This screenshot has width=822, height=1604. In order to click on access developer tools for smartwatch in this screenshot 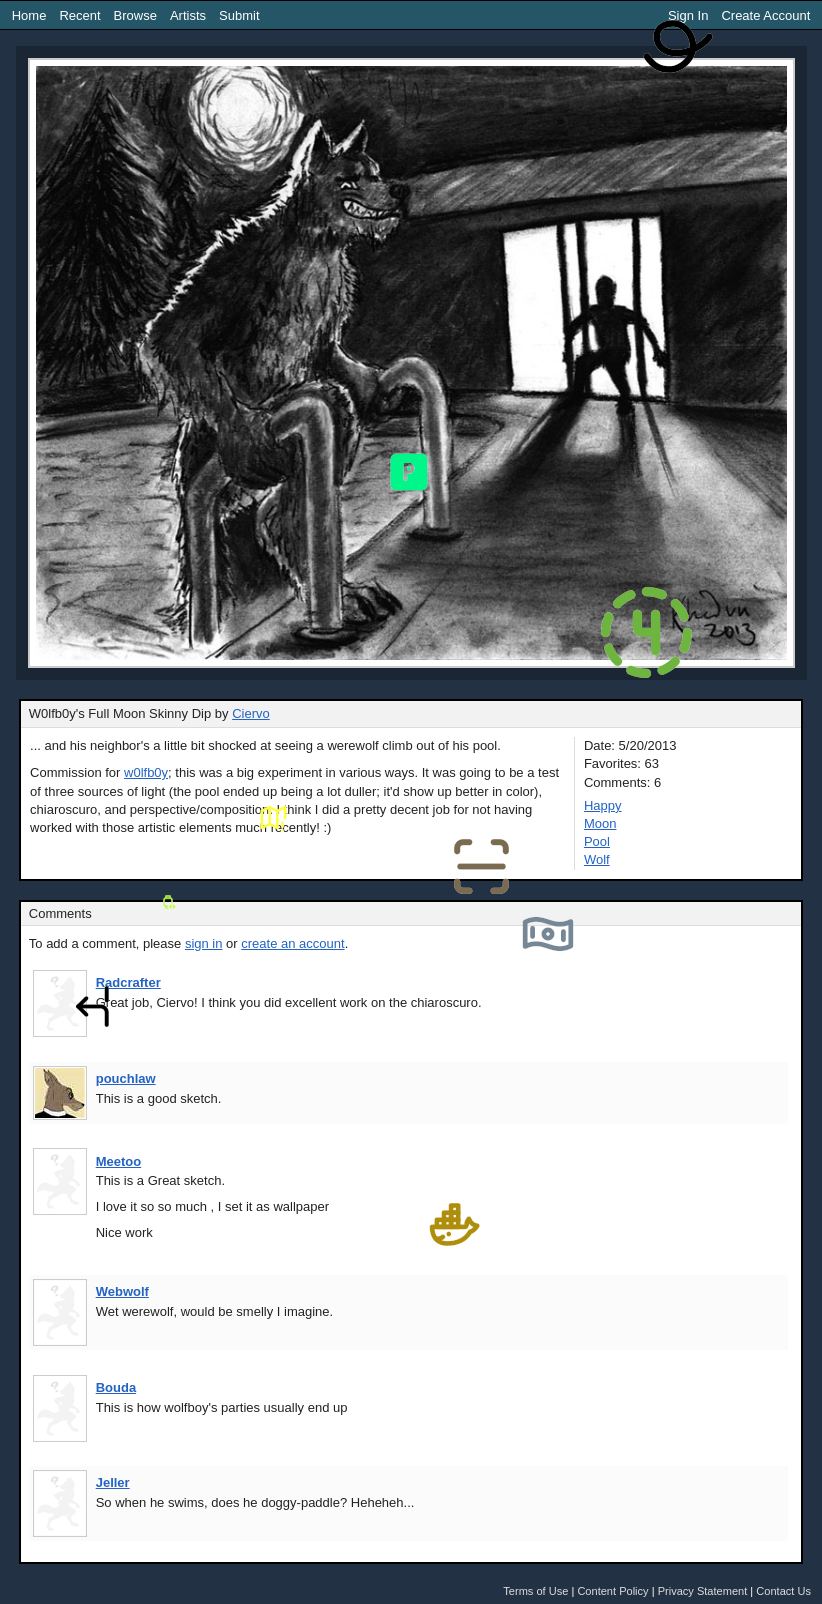, I will do `click(168, 902)`.